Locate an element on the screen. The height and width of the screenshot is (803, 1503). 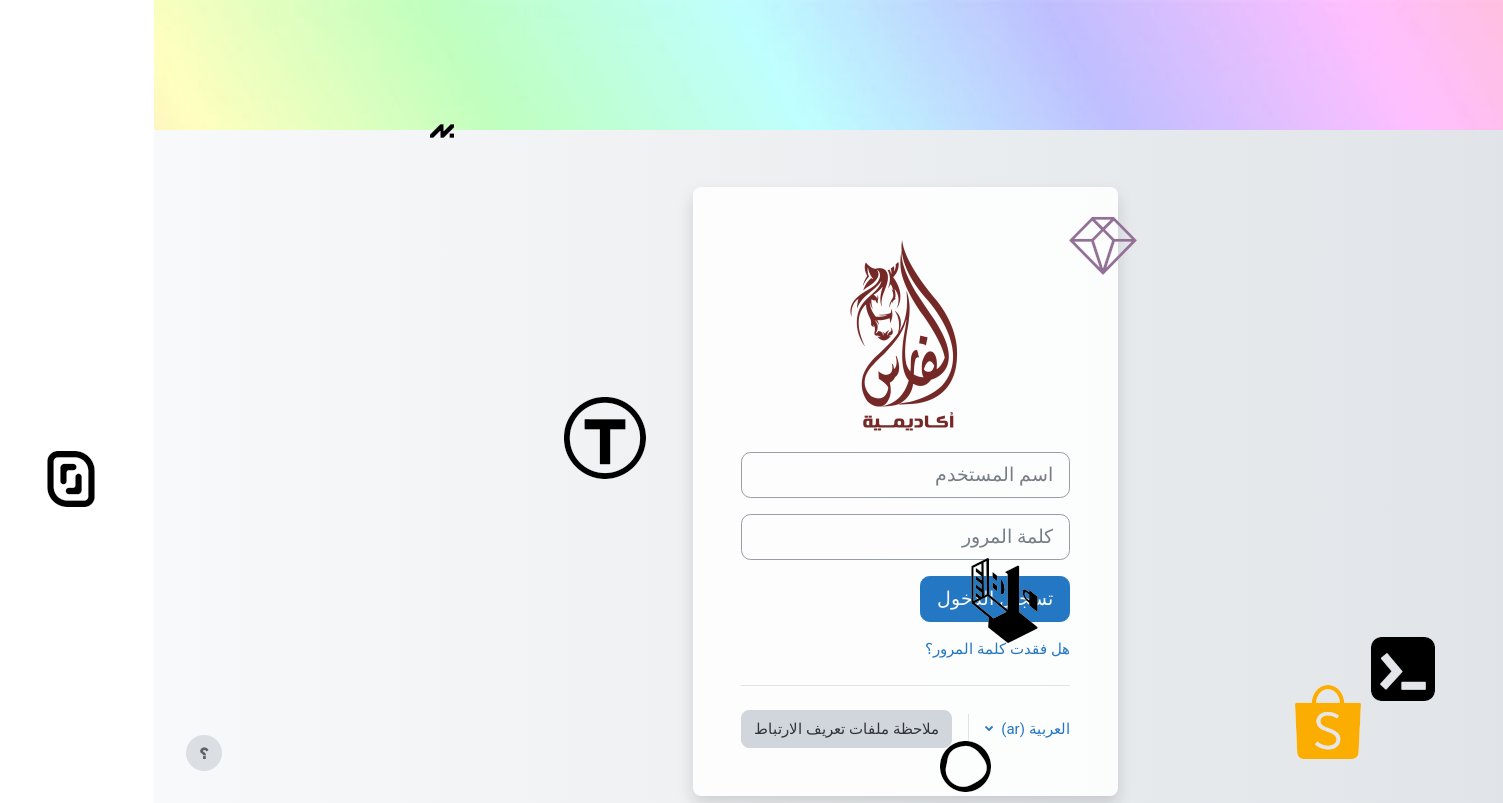
visit the Educative learning platform is located at coordinates (1403, 669).